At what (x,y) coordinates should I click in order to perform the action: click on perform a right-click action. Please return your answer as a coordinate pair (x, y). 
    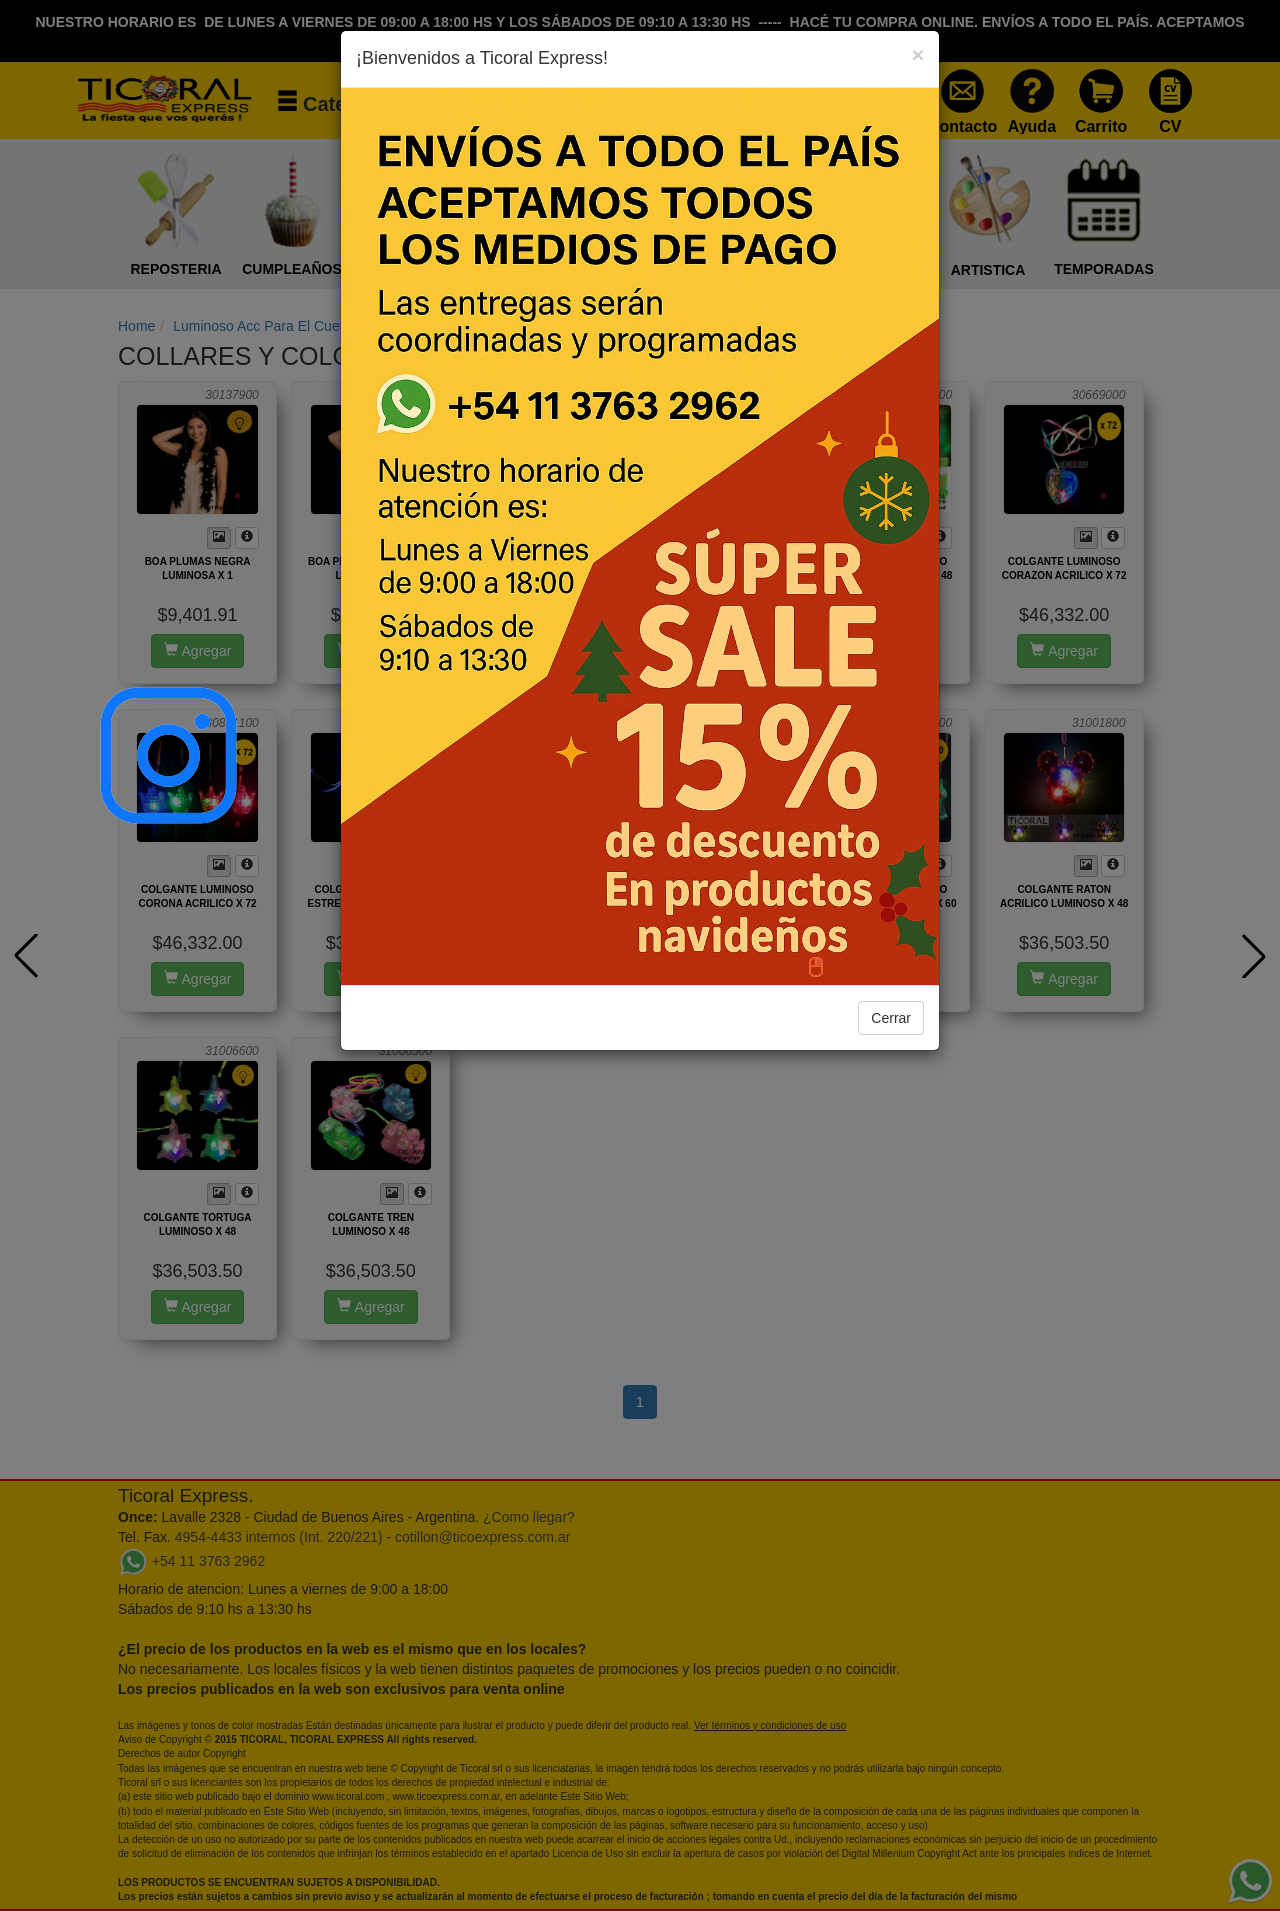
    Looking at the image, I should click on (816, 967).